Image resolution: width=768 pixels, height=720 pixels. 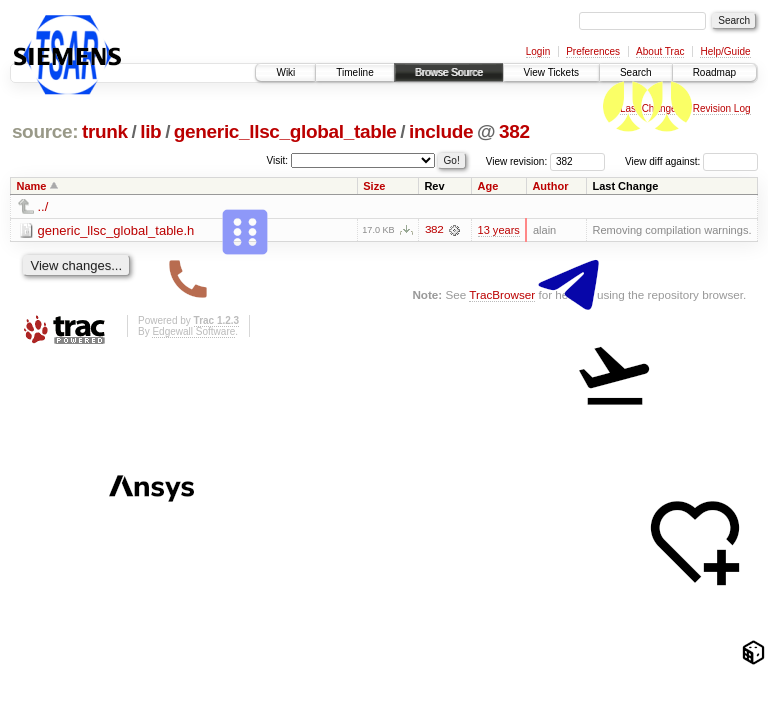 I want to click on roll the dice or generate a random result, so click(x=245, y=232).